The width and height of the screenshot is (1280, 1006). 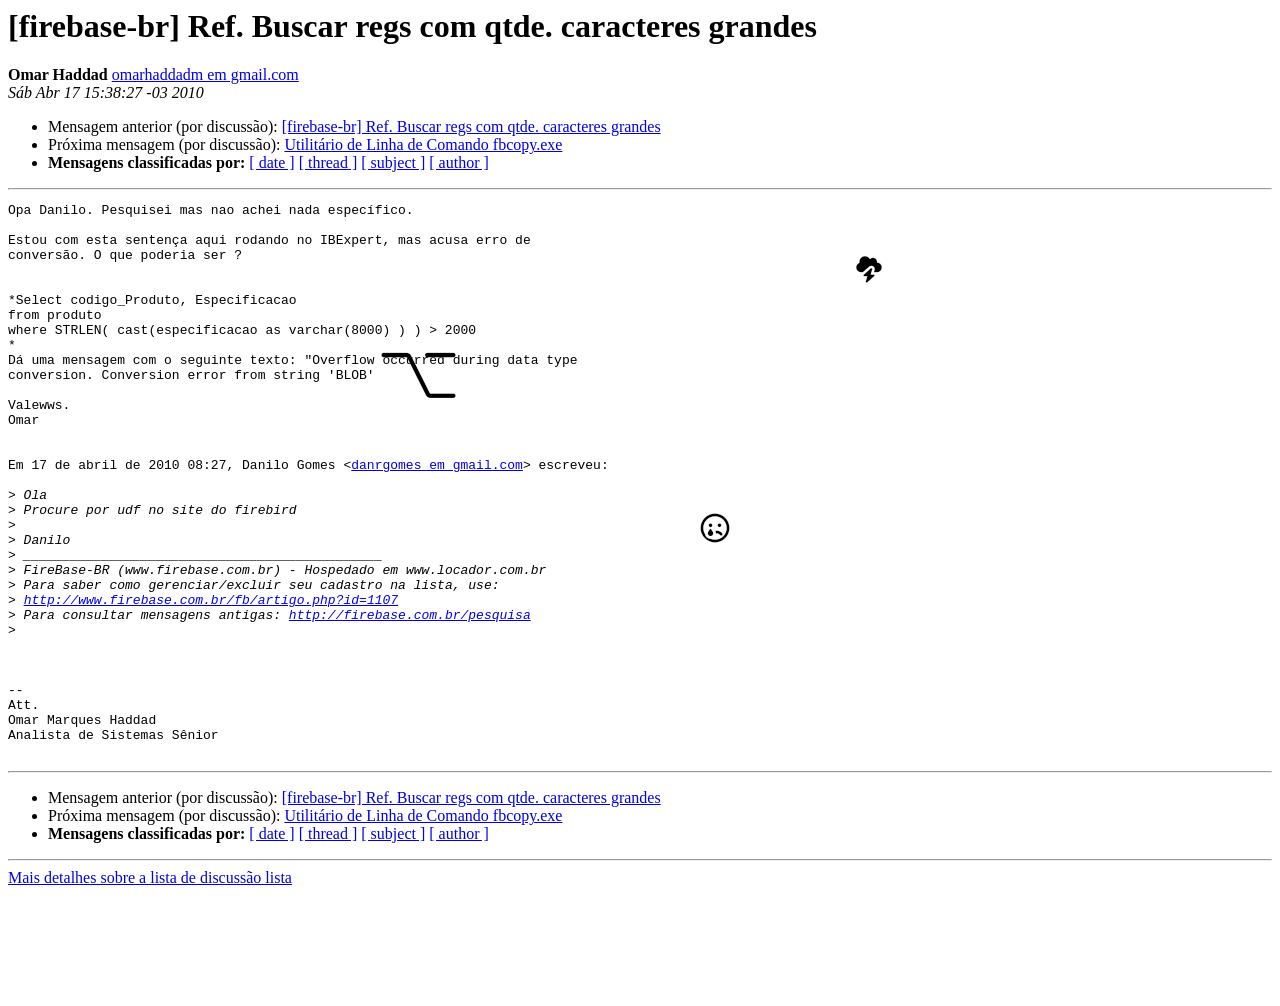 What do you see at coordinates (869, 269) in the screenshot?
I see `indicates thunderstorm or severe weather conditions` at bounding box center [869, 269].